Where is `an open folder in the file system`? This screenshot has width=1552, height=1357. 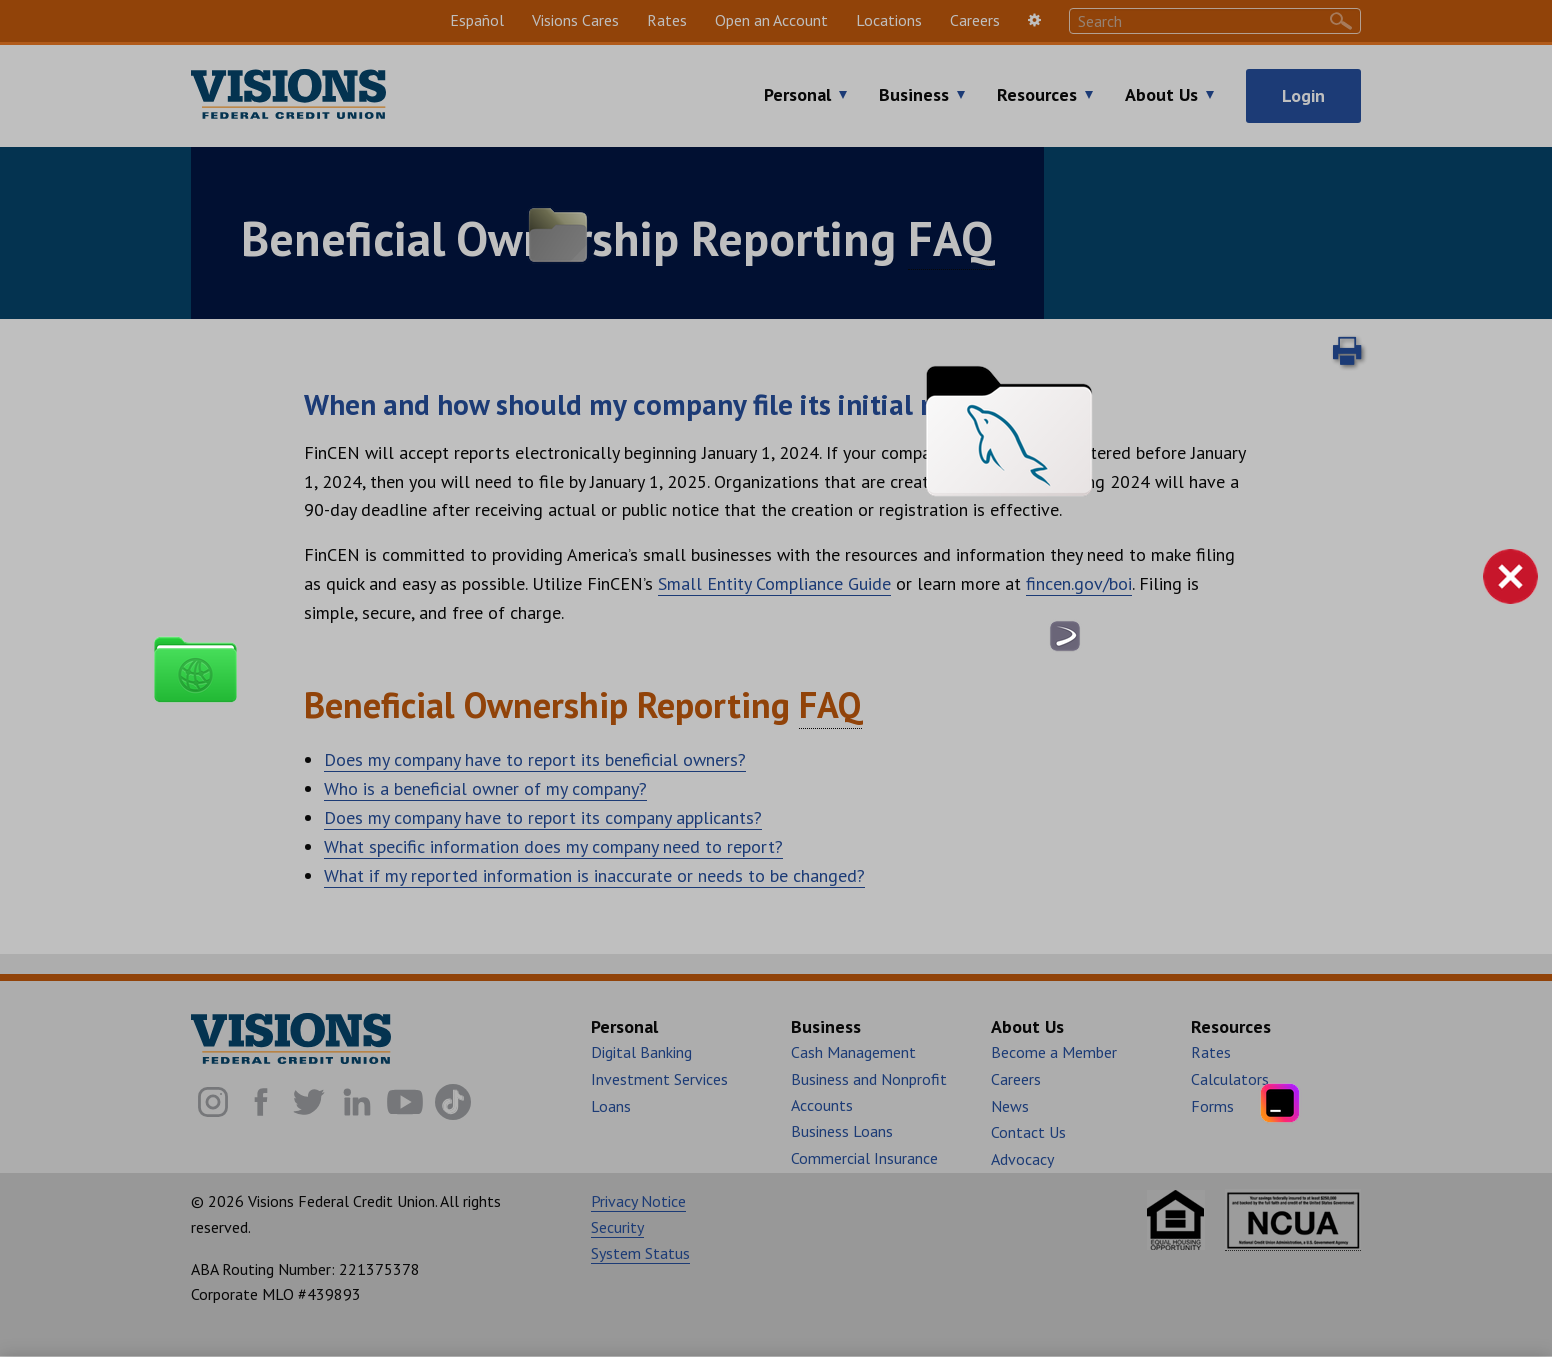
an open folder in the file system is located at coordinates (558, 235).